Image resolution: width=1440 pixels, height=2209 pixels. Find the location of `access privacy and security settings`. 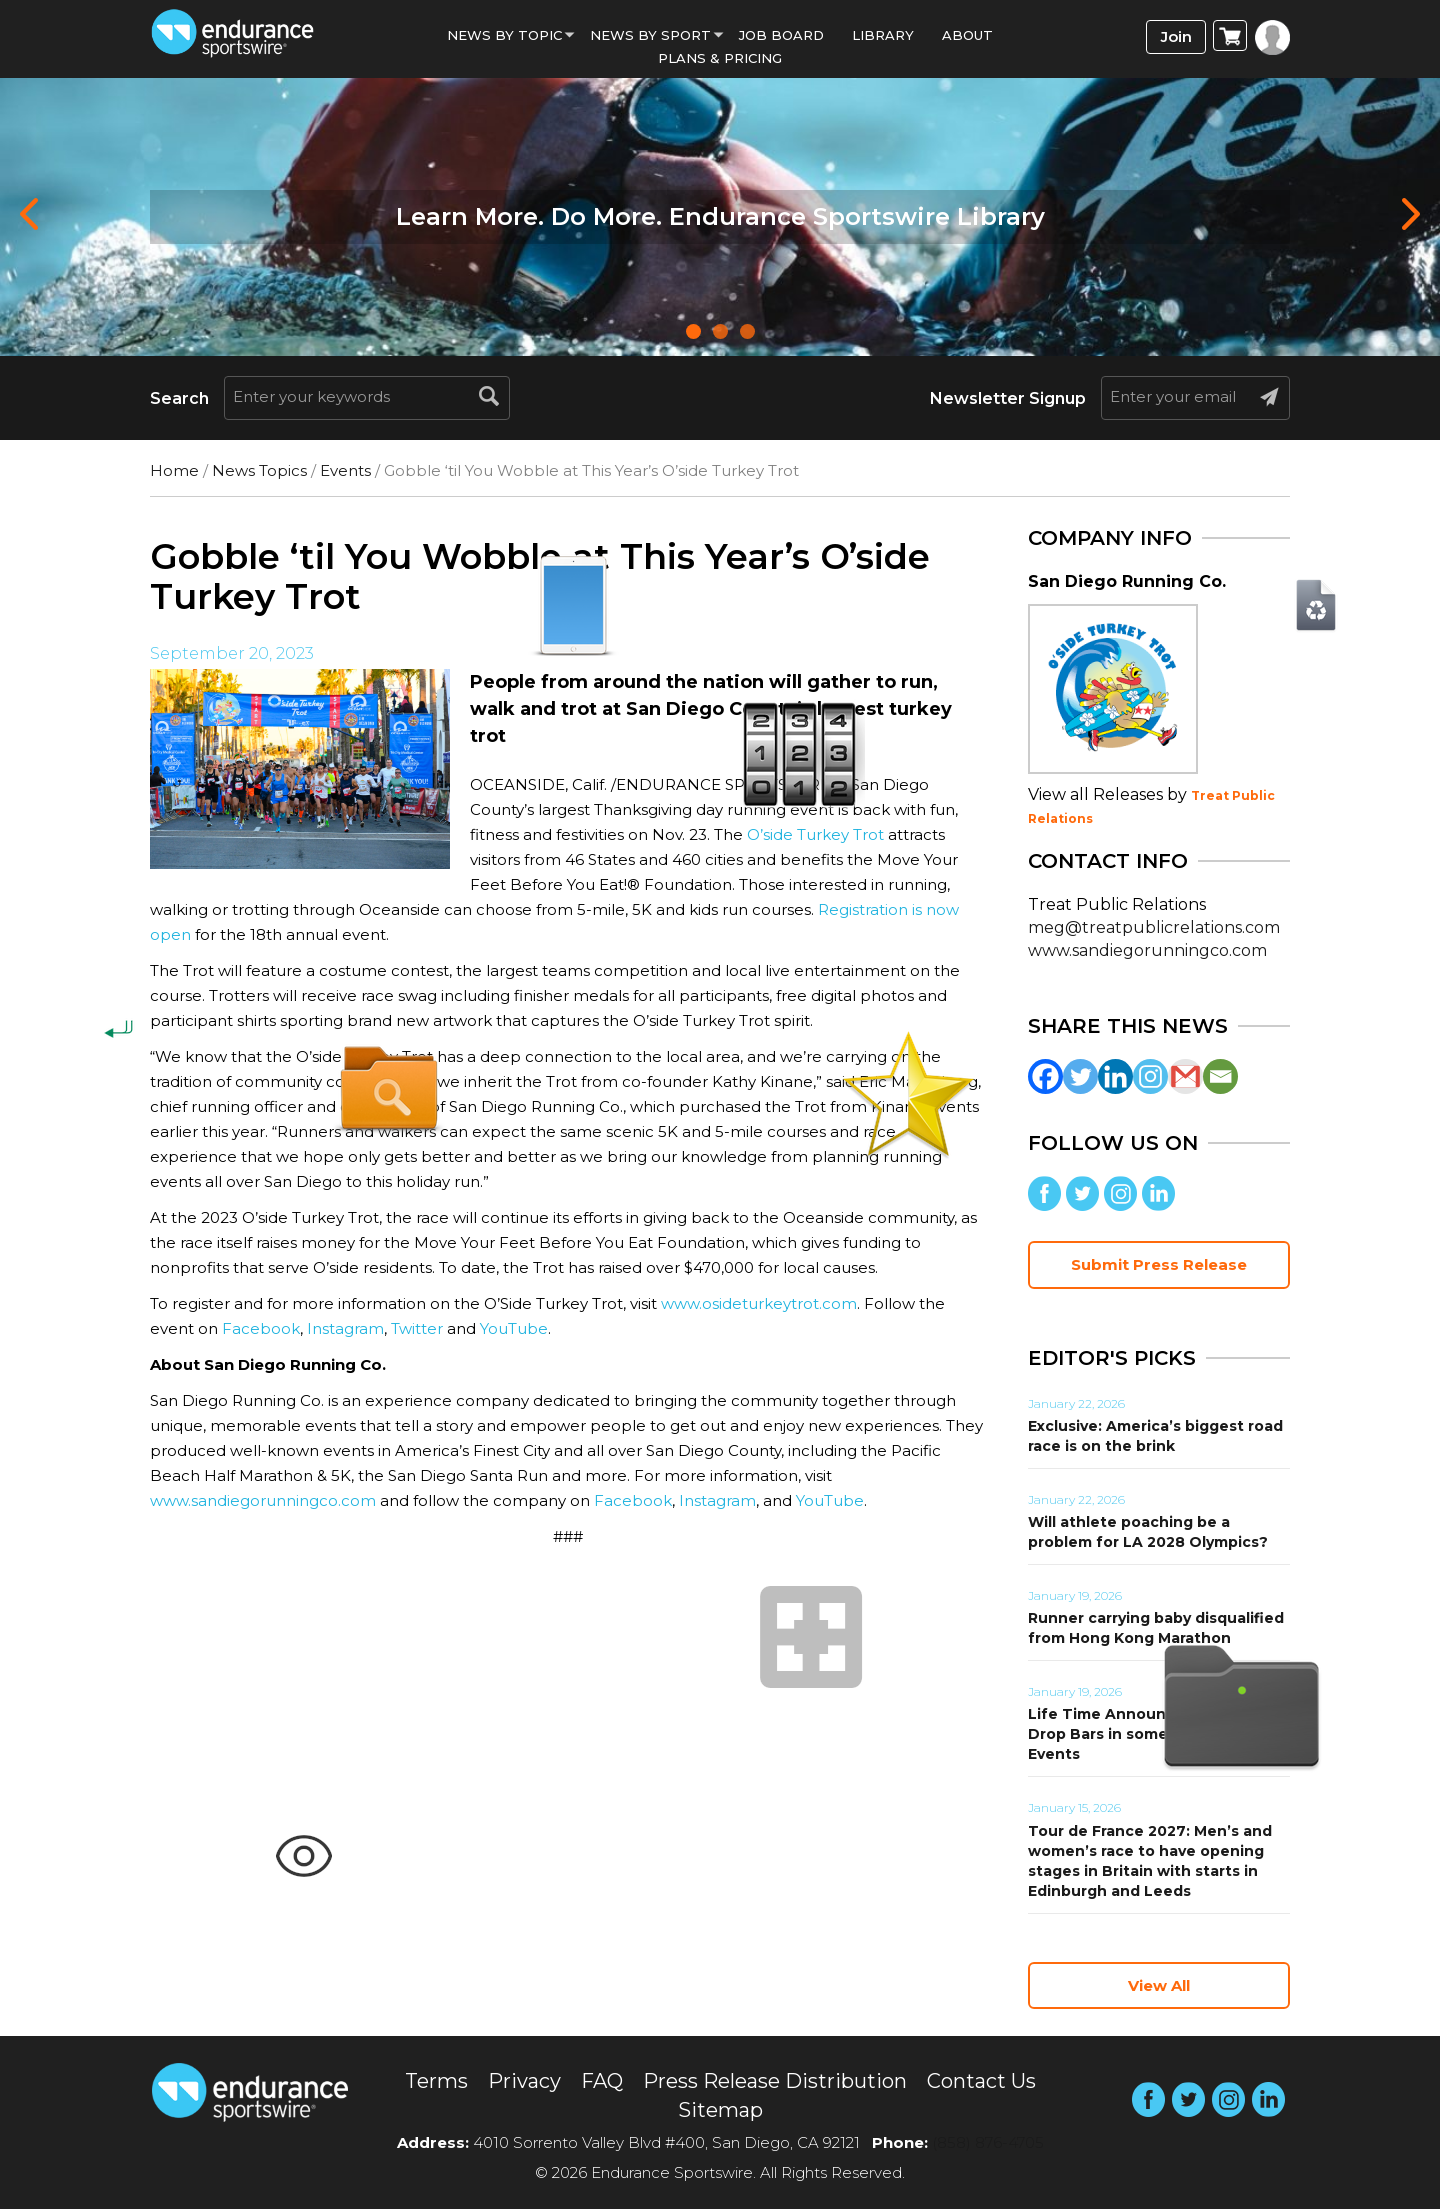

access privacy and security settings is located at coordinates (799, 755).